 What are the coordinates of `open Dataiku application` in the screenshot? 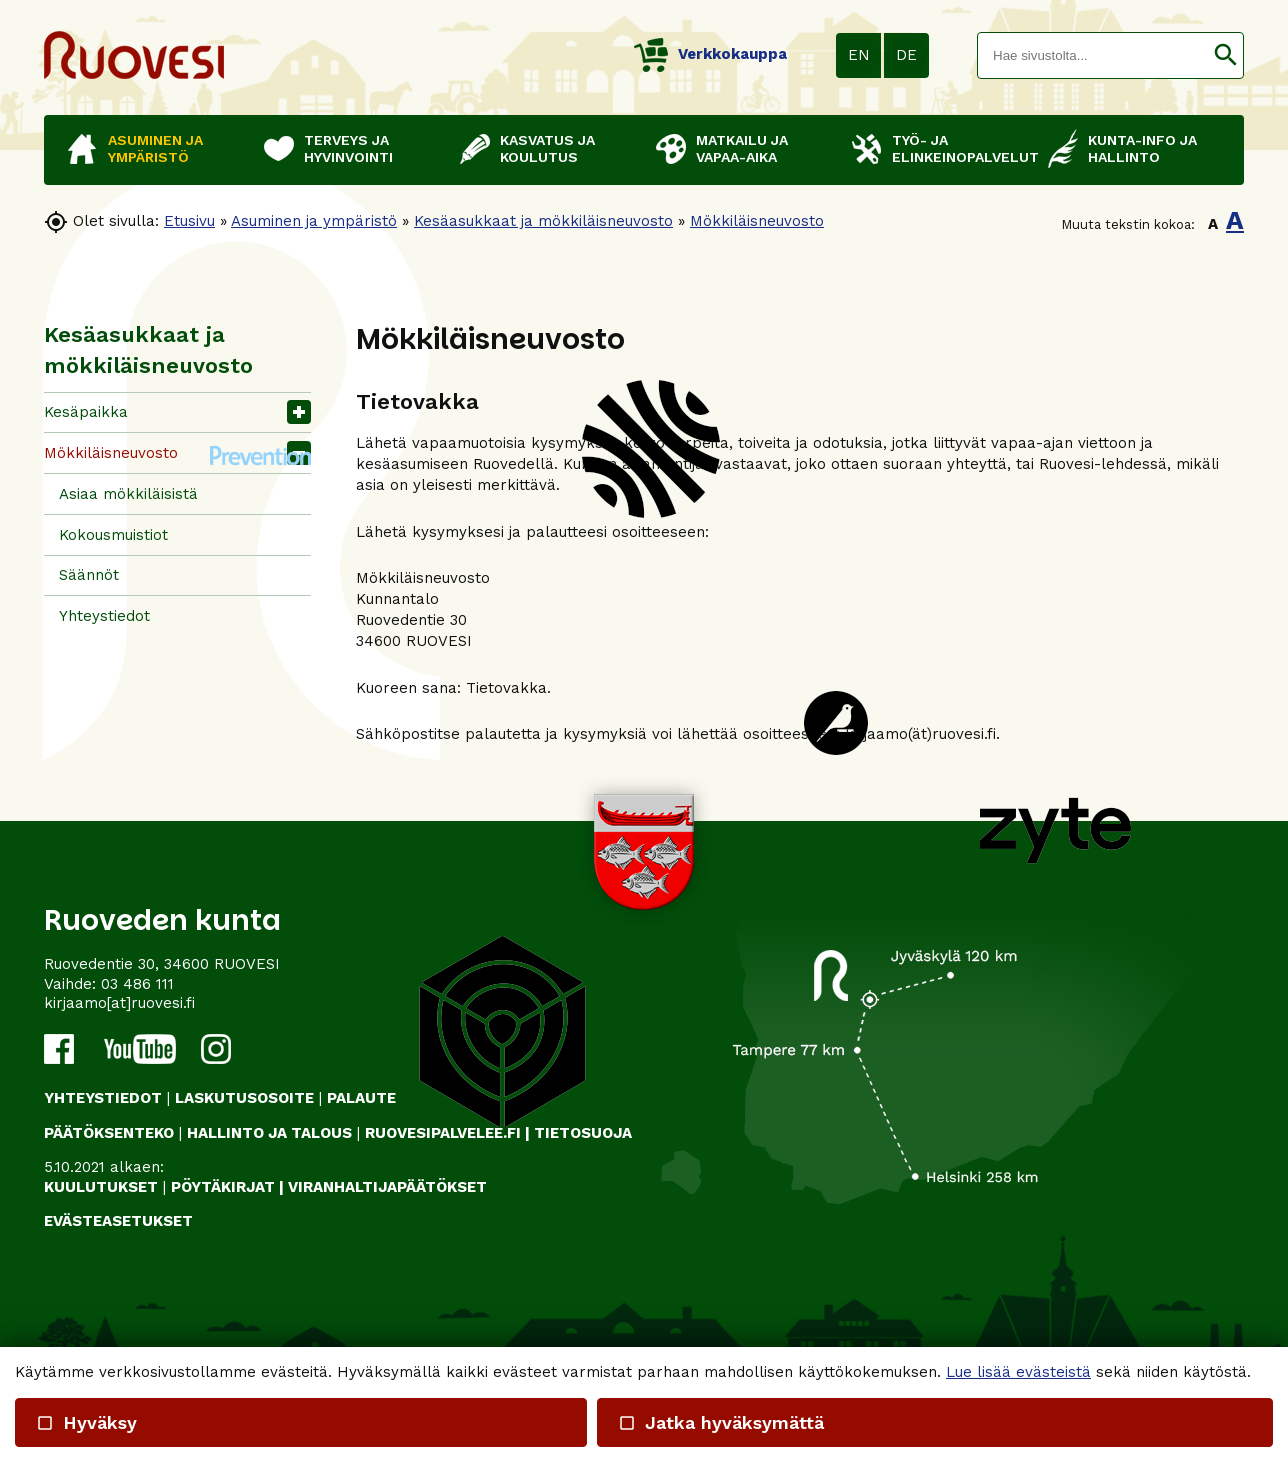 It's located at (836, 723).